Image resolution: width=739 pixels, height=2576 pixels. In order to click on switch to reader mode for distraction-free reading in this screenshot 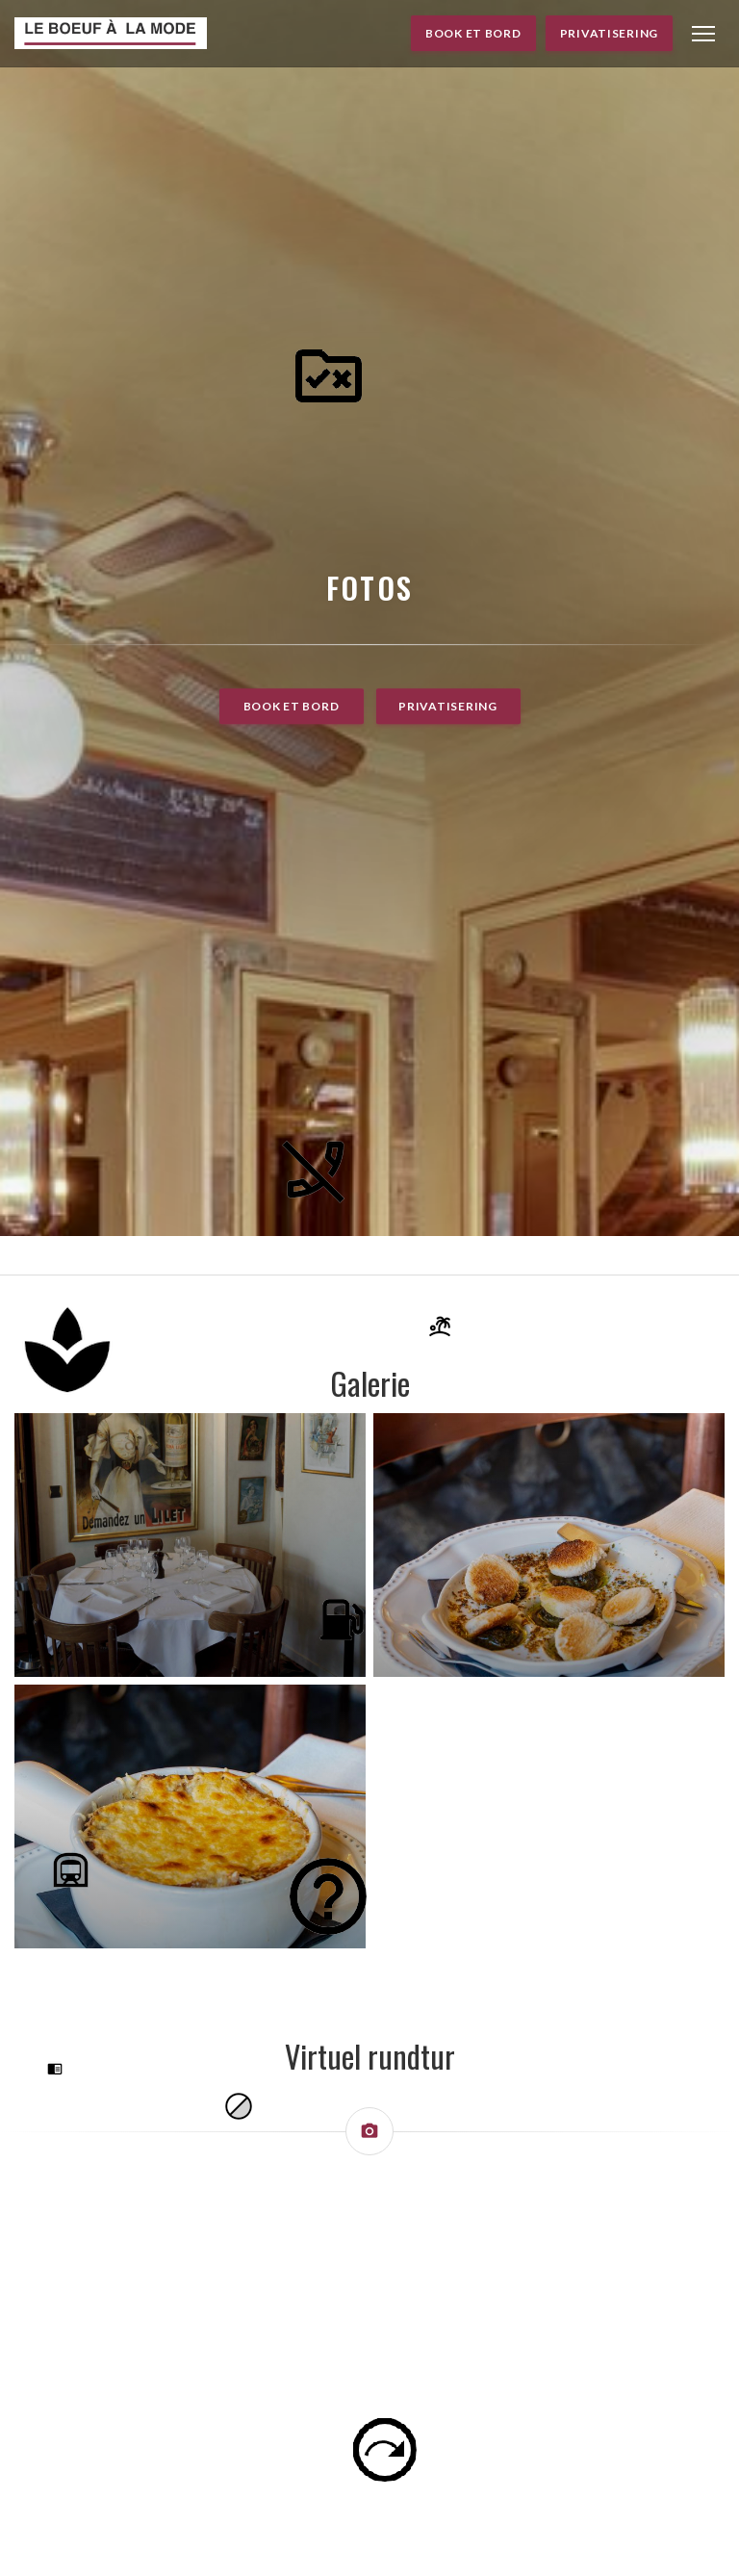, I will do `click(55, 2069)`.